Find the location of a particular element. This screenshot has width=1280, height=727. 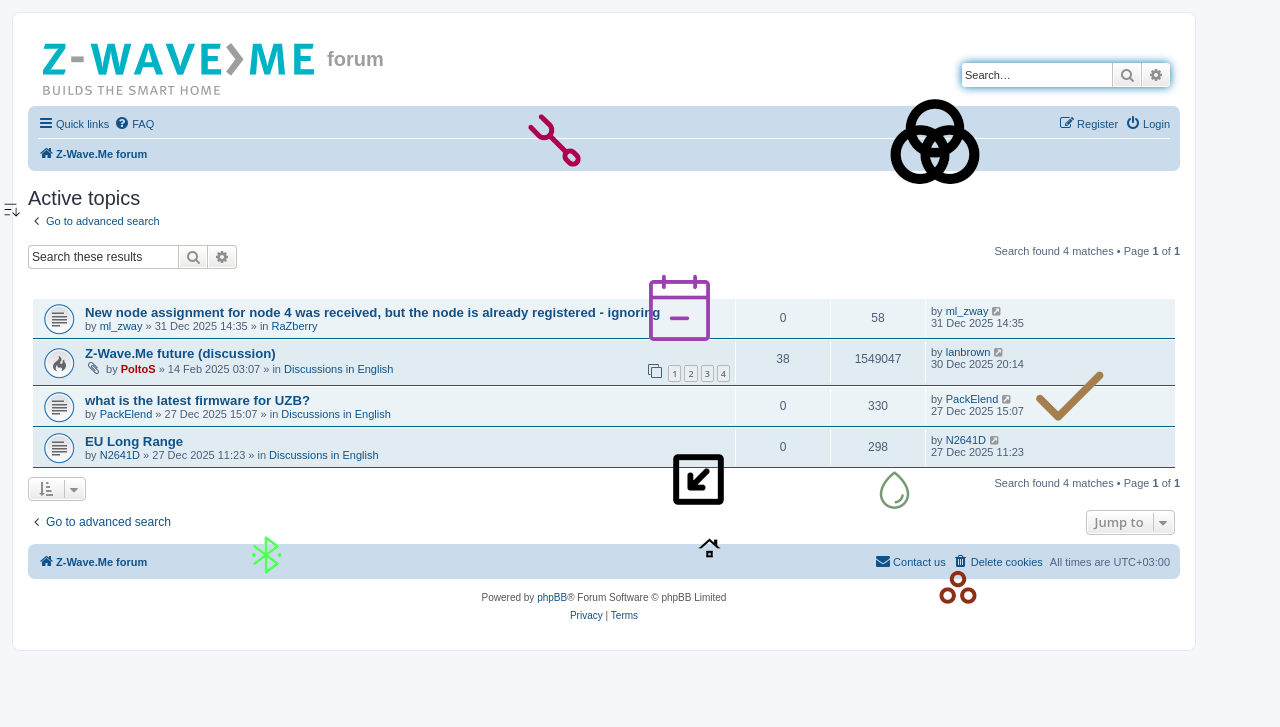

adjust water or hydration settings is located at coordinates (894, 491).